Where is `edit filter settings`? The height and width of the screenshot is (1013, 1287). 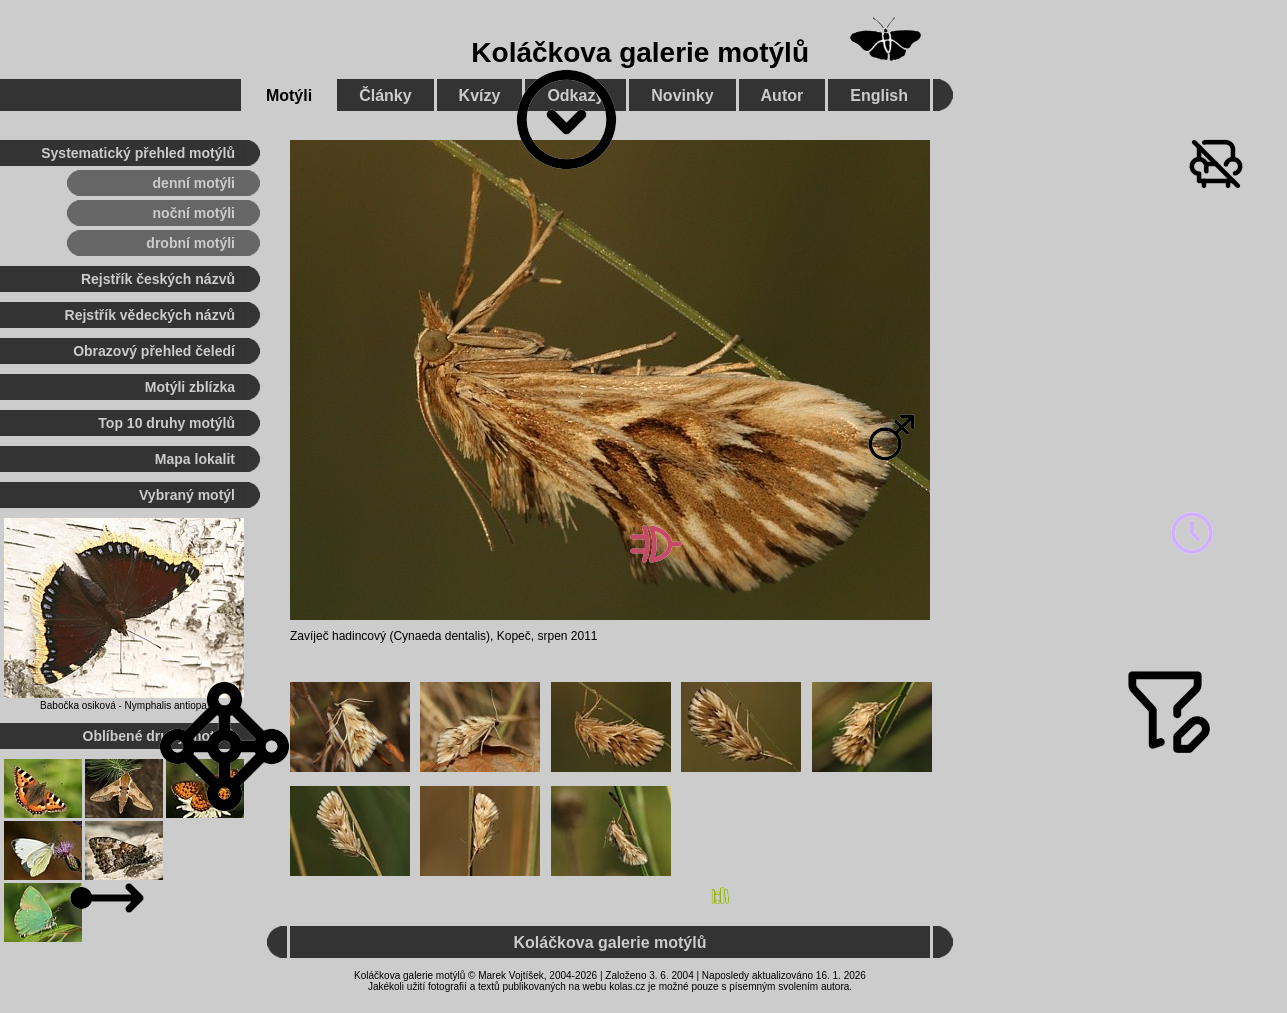
edit filter settings is located at coordinates (1165, 708).